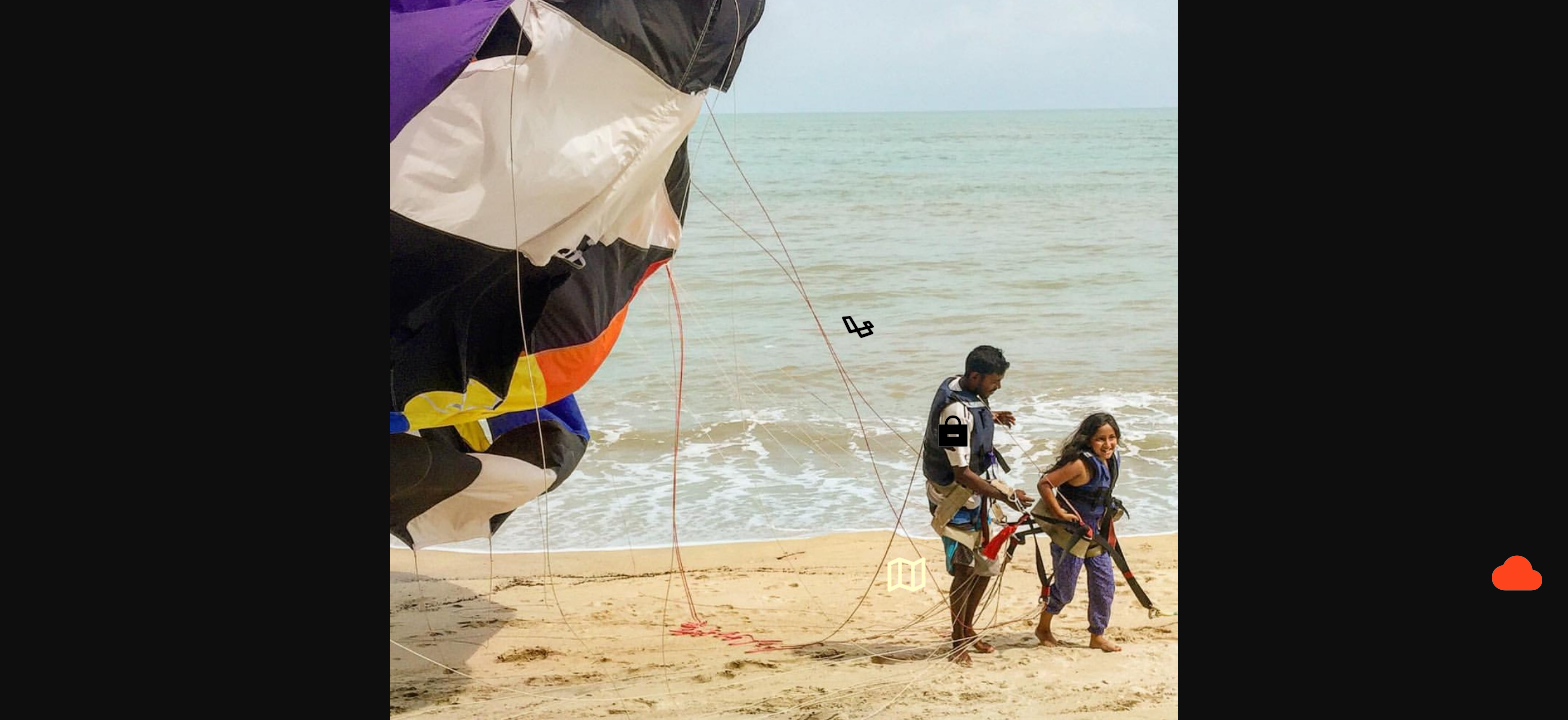 The image size is (1568, 720). I want to click on remove item from shopping bag, so click(953, 431).